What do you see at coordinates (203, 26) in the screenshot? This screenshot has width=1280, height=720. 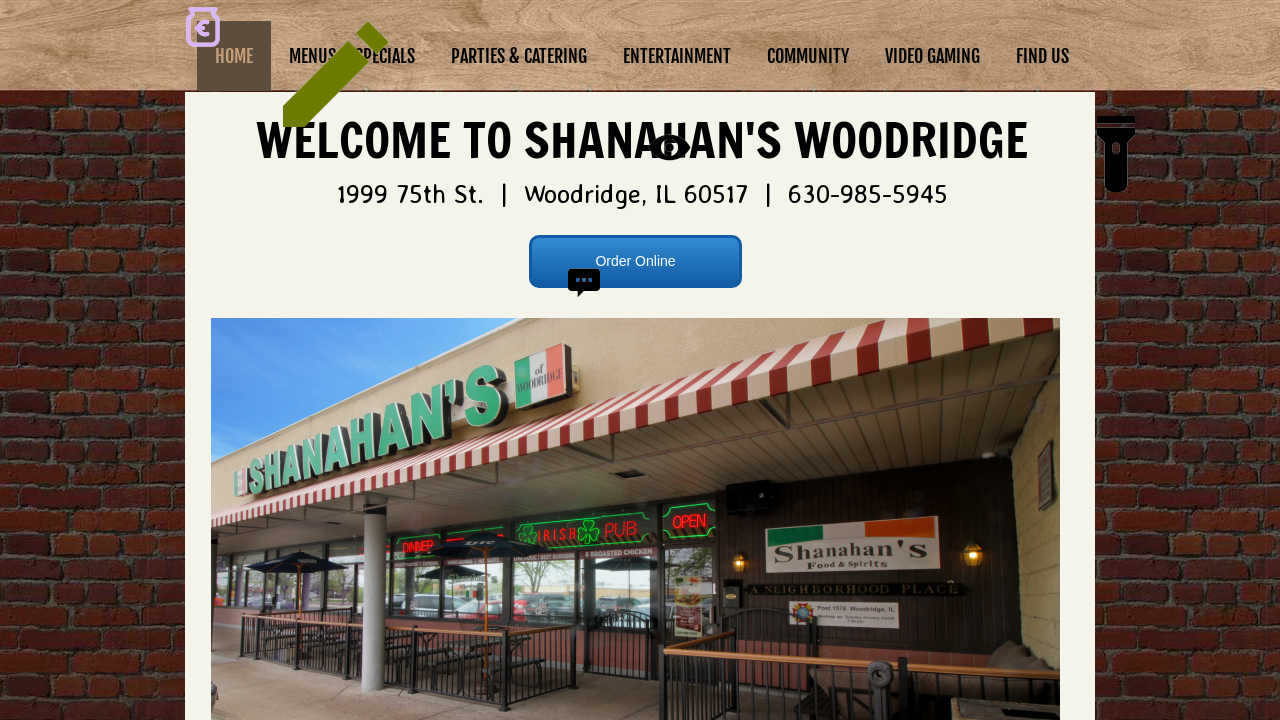 I see `leave a tip or donation in euros` at bounding box center [203, 26].